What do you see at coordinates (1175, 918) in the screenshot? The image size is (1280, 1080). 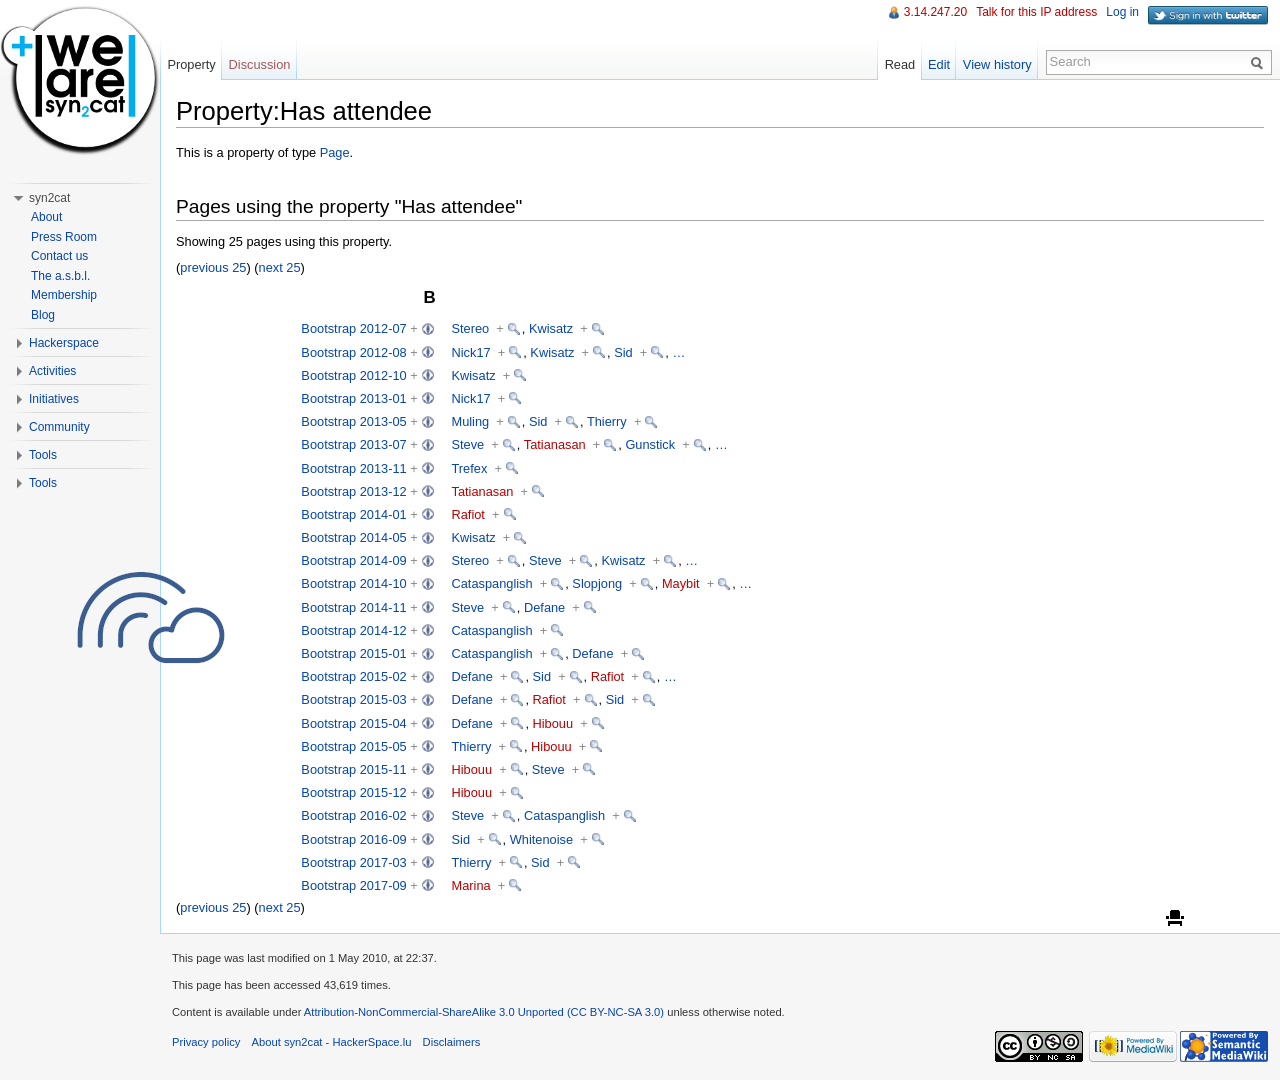 I see `view or select your seat assignment` at bounding box center [1175, 918].